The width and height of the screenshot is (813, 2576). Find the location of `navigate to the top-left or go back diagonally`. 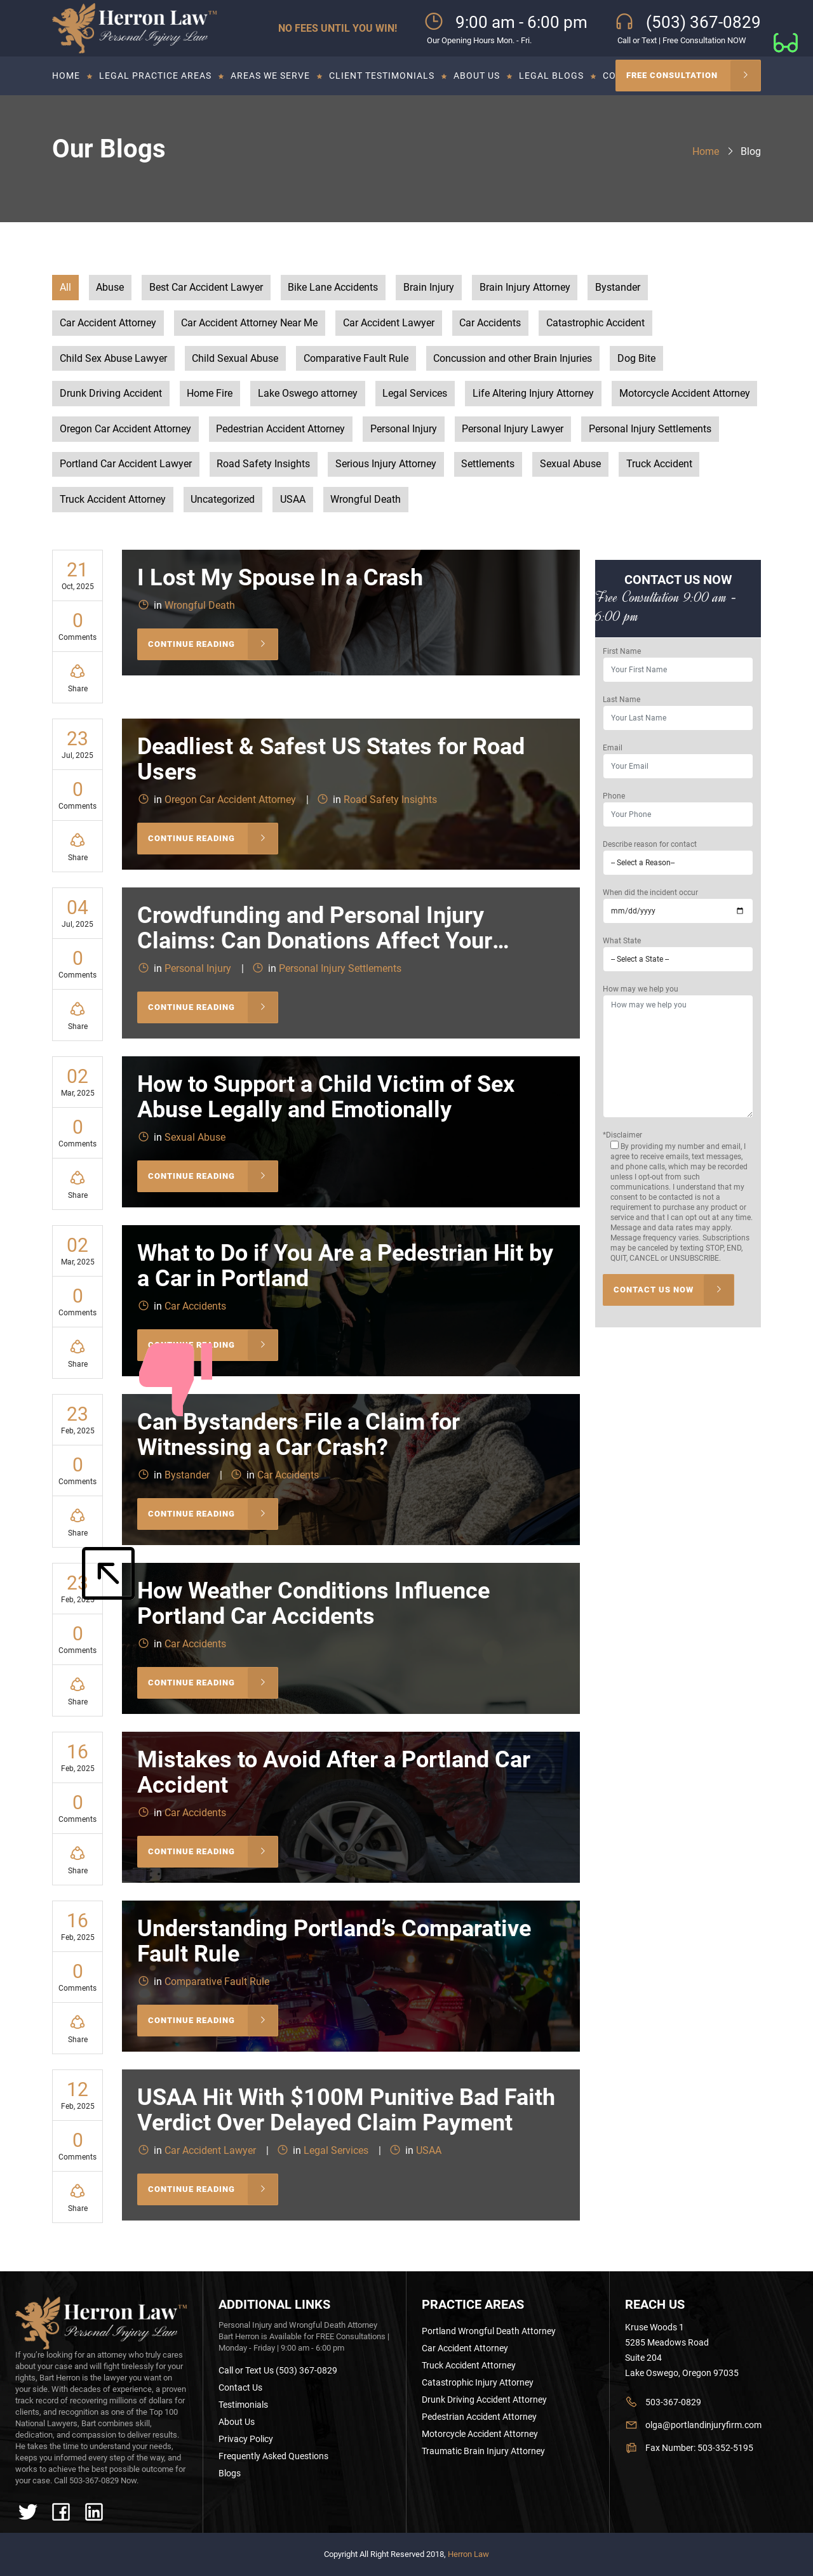

navigate to the top-left or go back diagonally is located at coordinates (108, 1573).